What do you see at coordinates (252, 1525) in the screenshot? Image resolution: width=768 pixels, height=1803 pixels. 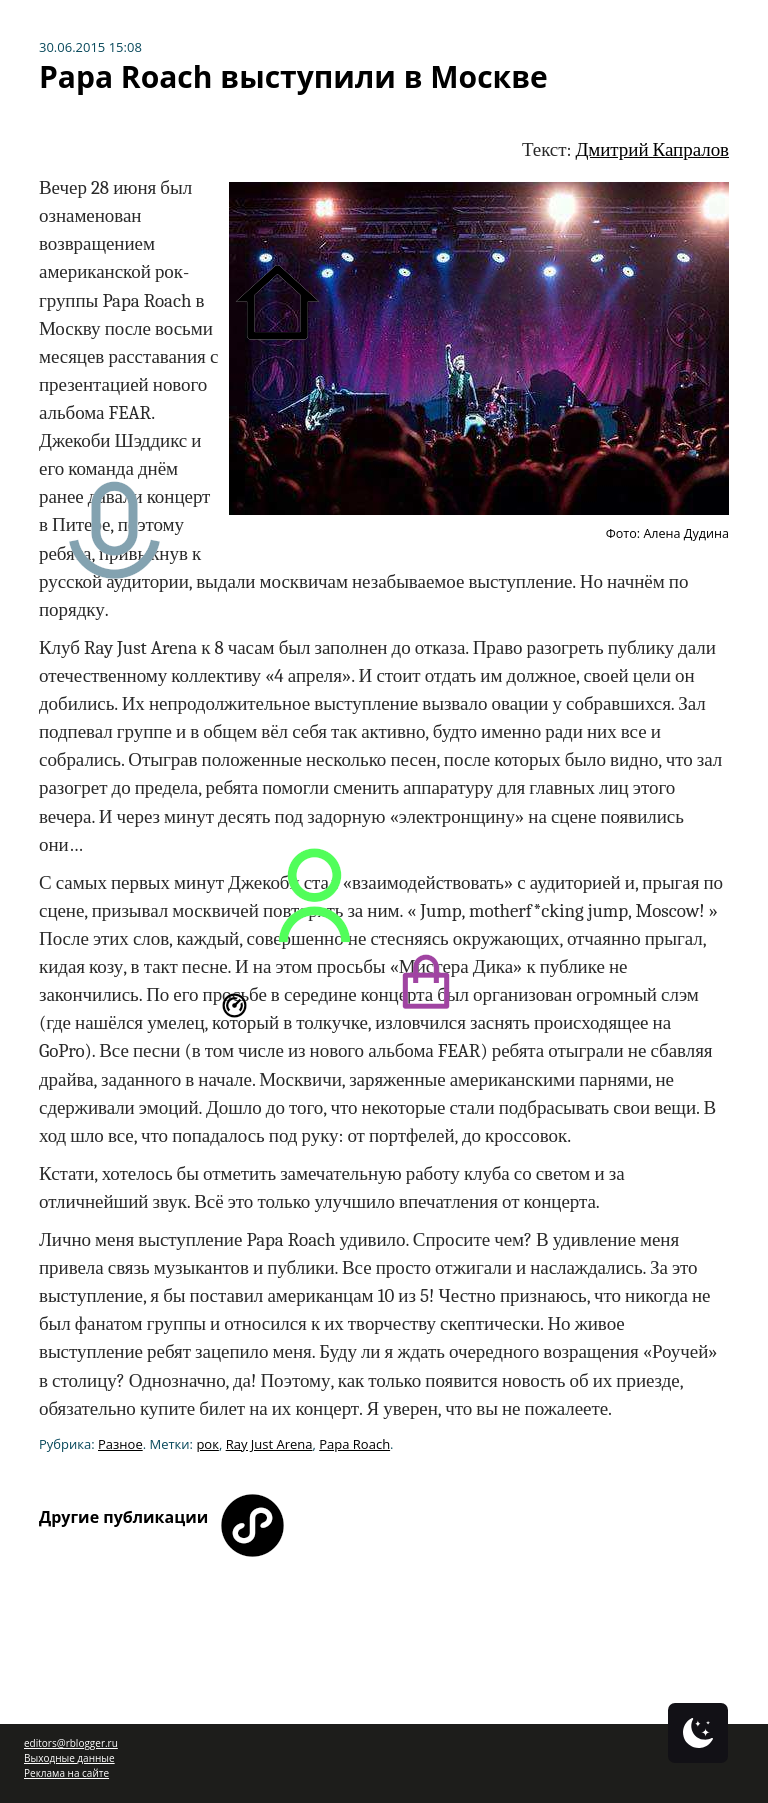 I see `open wechat mini program` at bounding box center [252, 1525].